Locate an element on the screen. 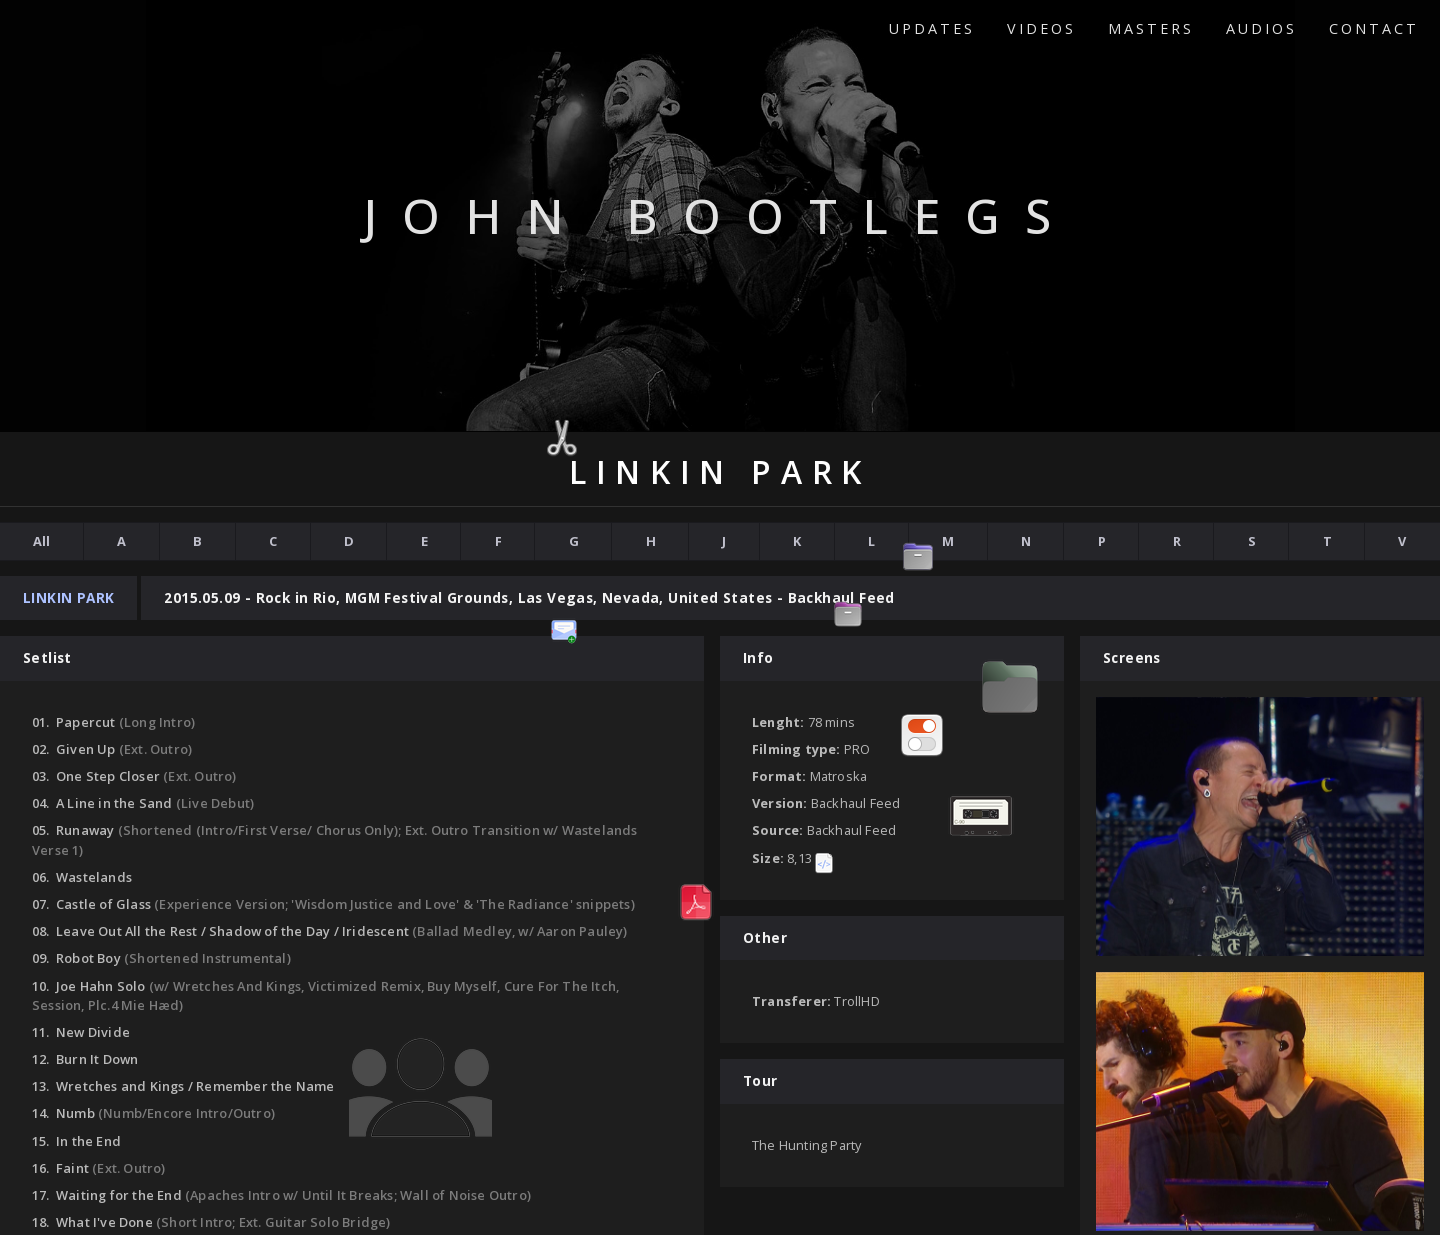 Image resolution: width=1440 pixels, height=1235 pixels. a compressed pdf document file is located at coordinates (696, 902).